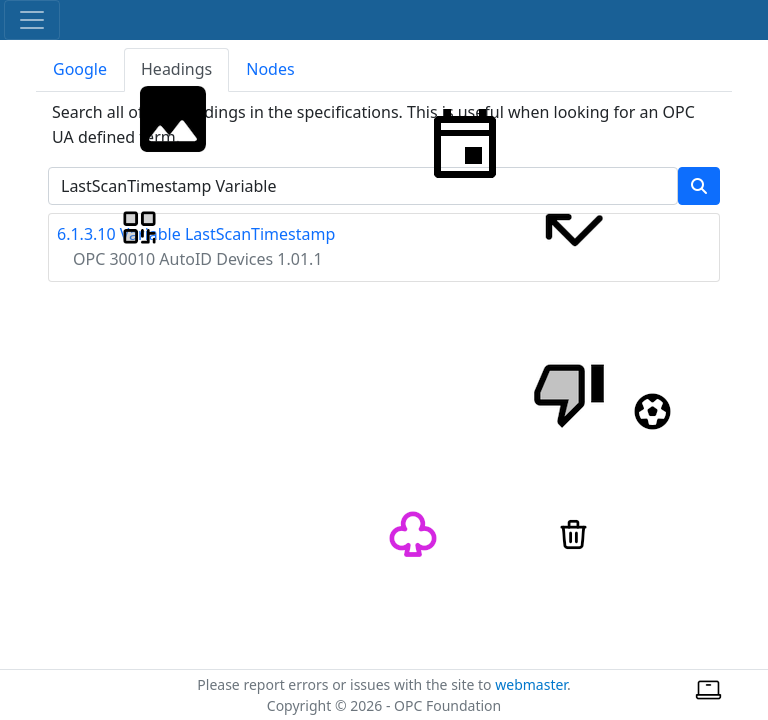 Image resolution: width=768 pixels, height=720 pixels. What do you see at coordinates (573, 534) in the screenshot?
I see `delete selected item` at bounding box center [573, 534].